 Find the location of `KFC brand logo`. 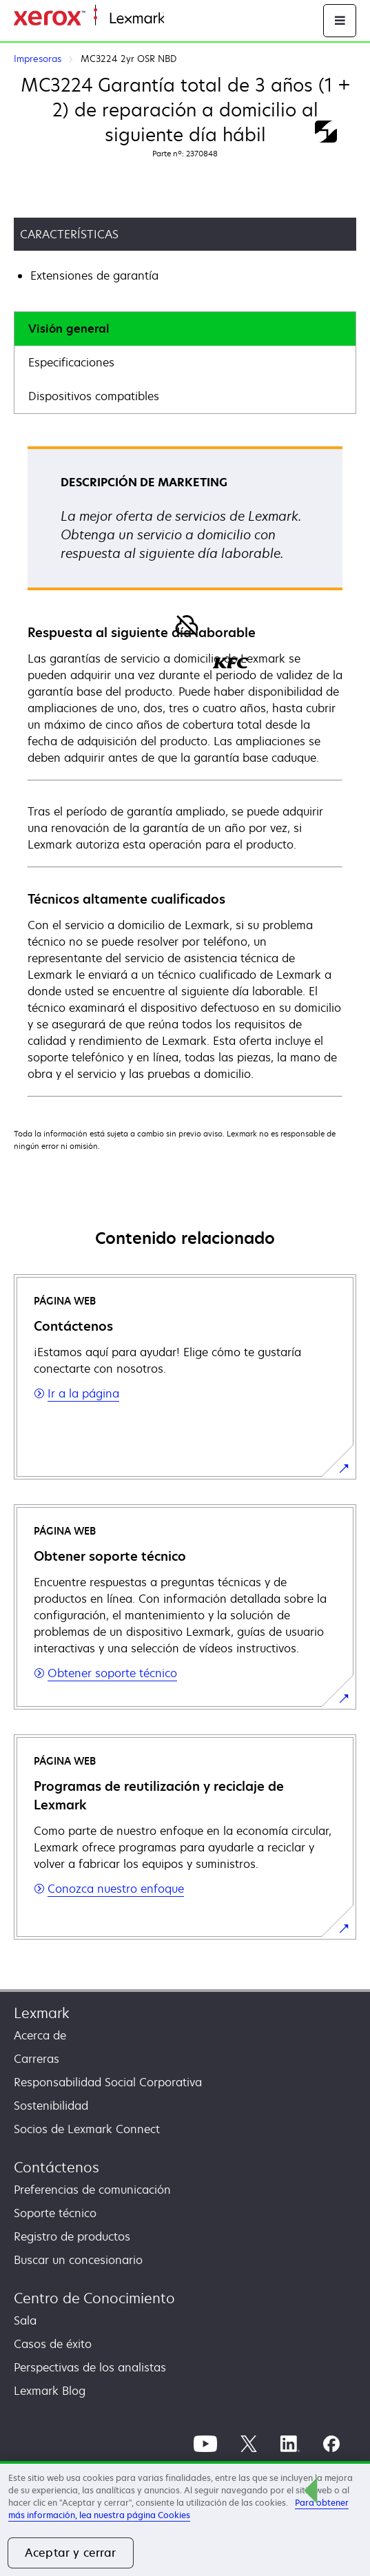

KFC brand logo is located at coordinates (230, 663).